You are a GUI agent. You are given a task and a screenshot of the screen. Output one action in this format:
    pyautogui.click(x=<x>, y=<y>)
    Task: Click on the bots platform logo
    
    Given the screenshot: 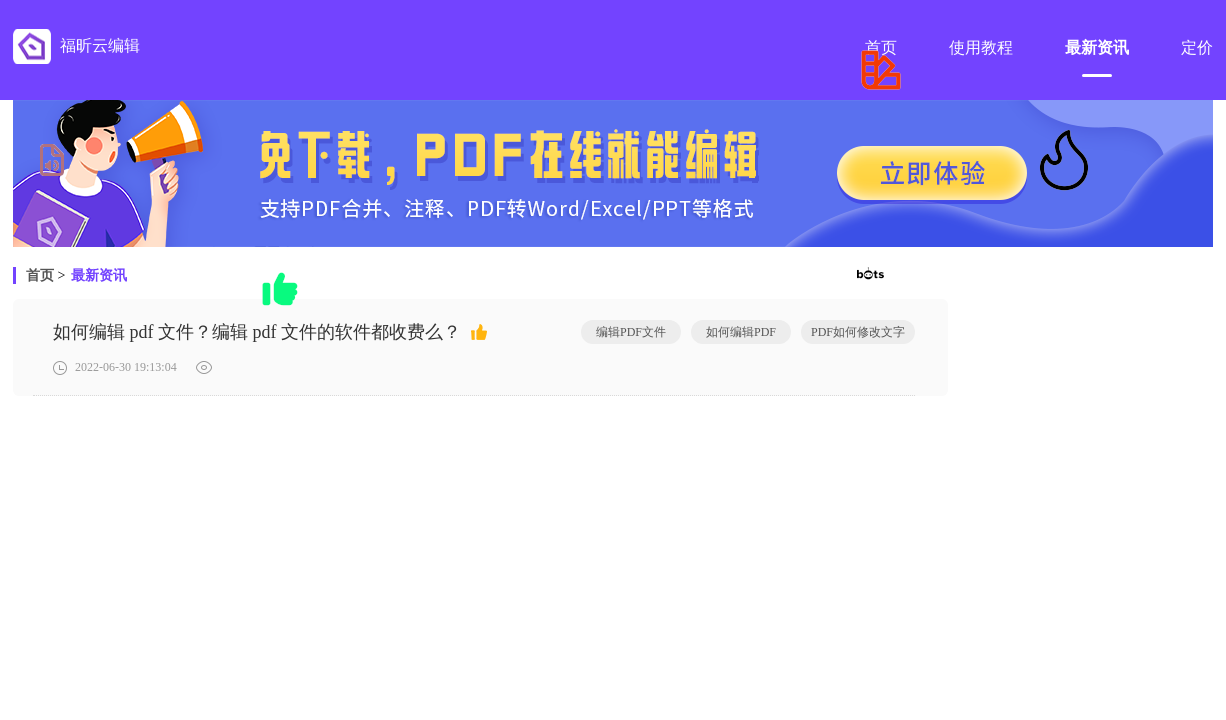 What is the action you would take?
    pyautogui.click(x=870, y=274)
    